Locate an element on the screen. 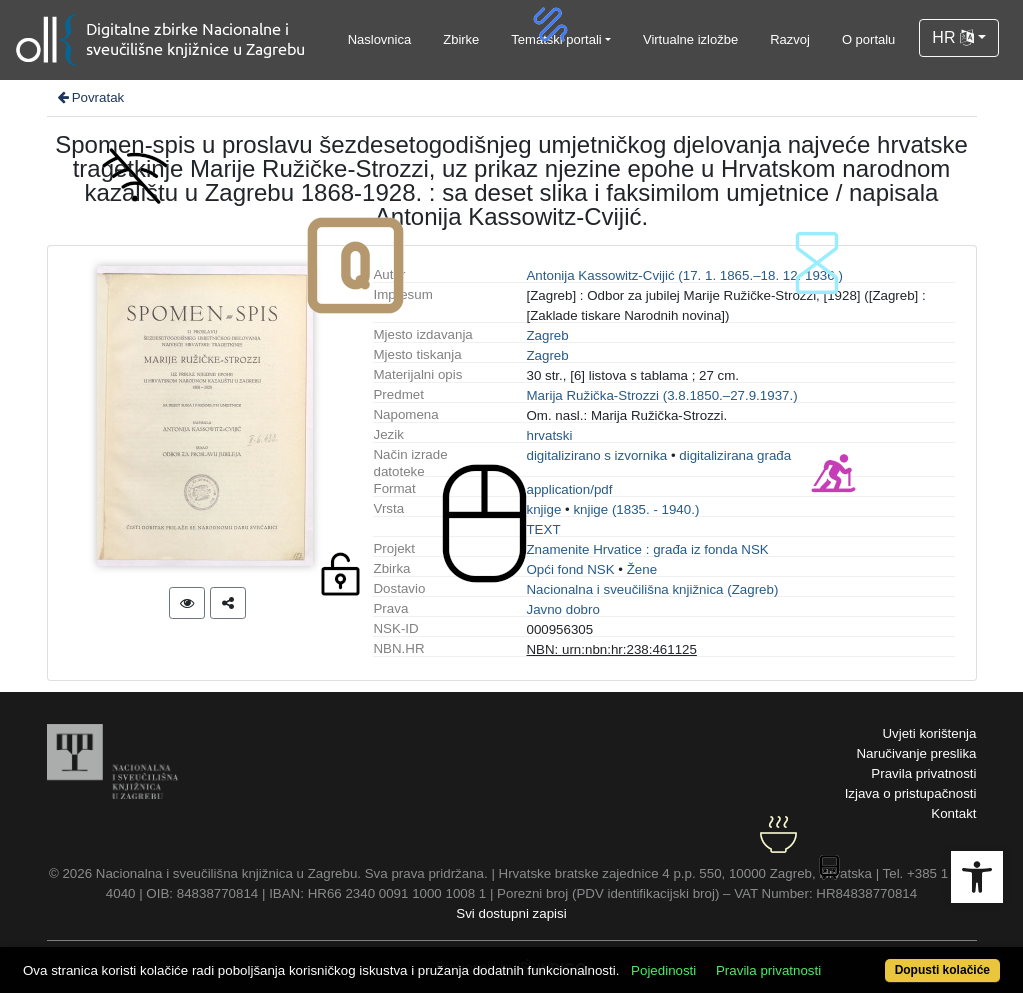  view train schedules or rail services is located at coordinates (829, 866).